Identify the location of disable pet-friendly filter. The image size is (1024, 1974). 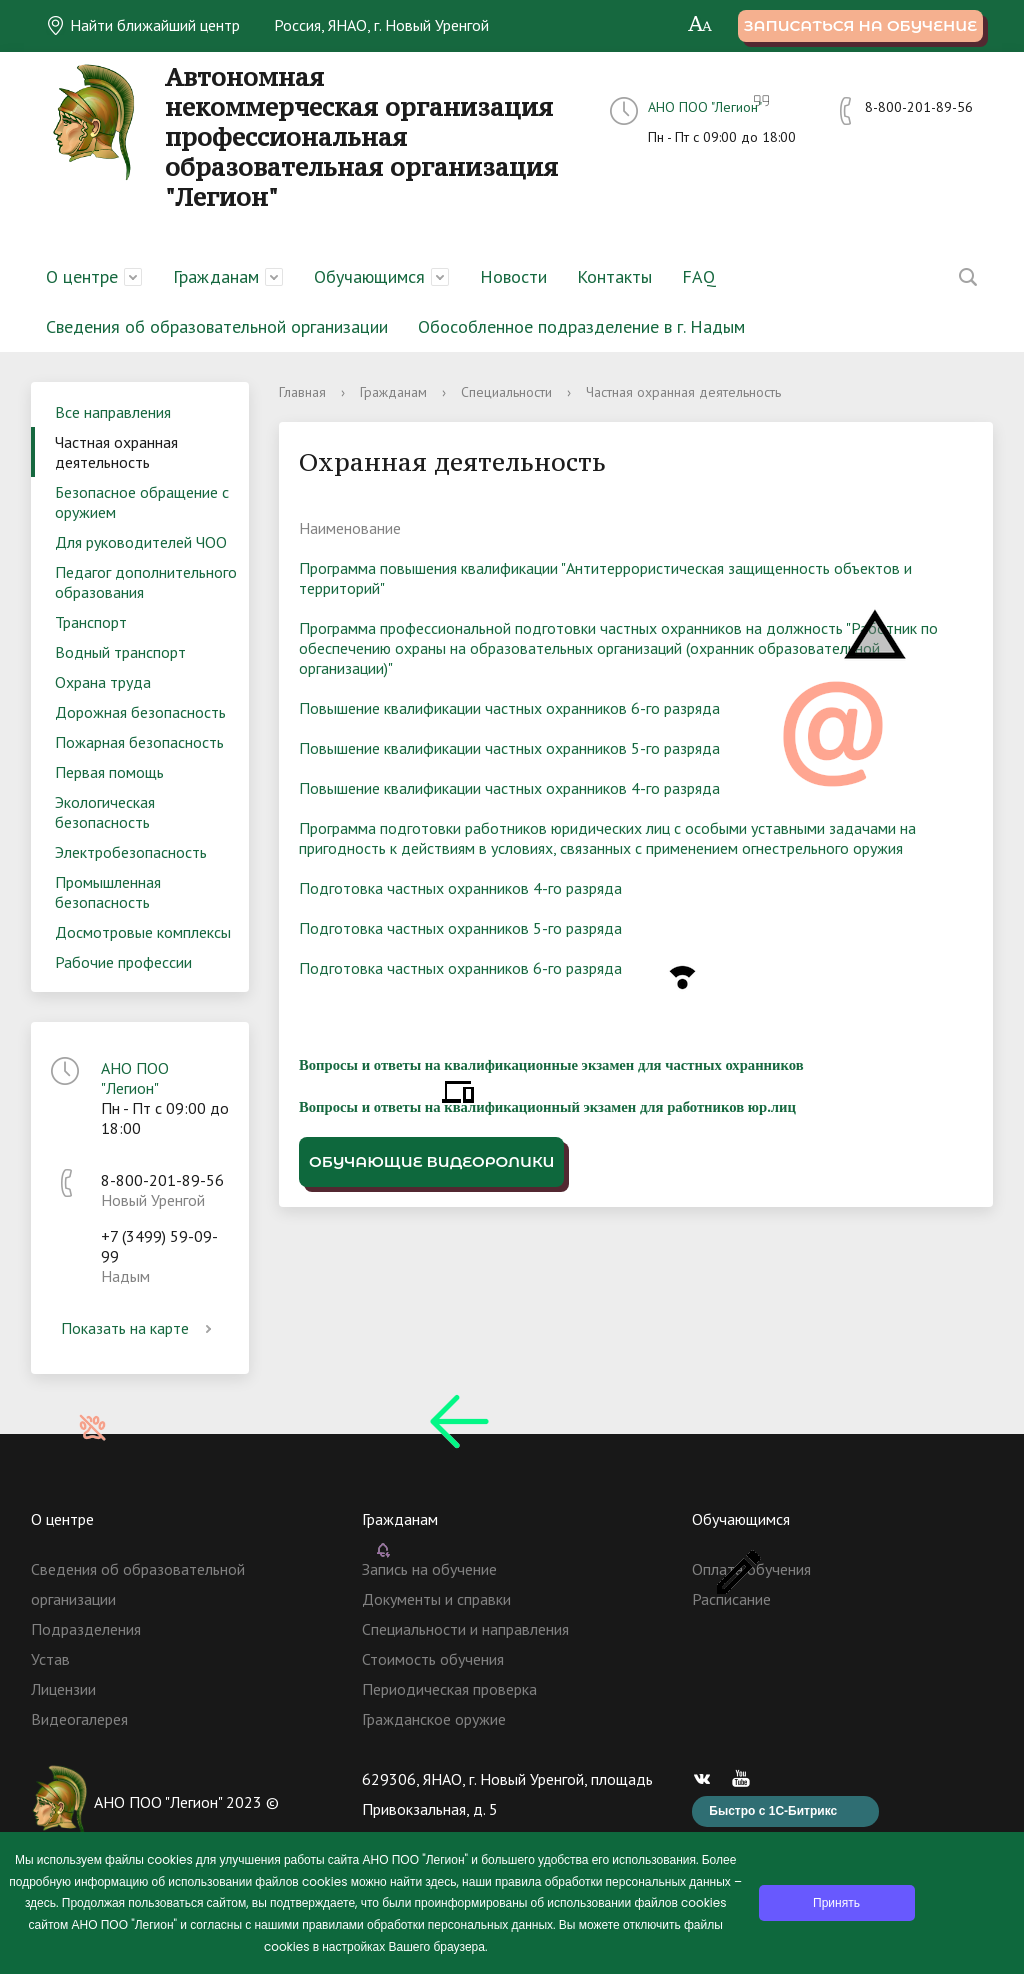
(92, 1427).